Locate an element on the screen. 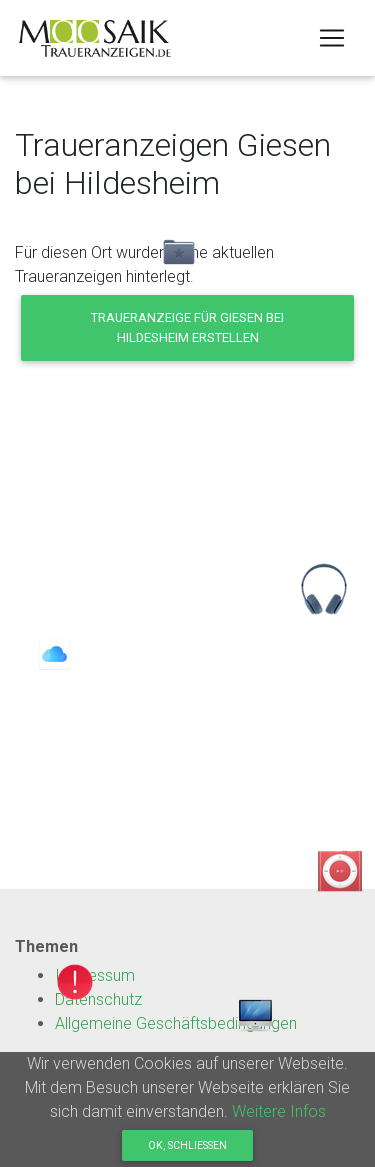 The width and height of the screenshot is (375, 1167). represents this mac in system preferences or network settings is located at coordinates (255, 1011).